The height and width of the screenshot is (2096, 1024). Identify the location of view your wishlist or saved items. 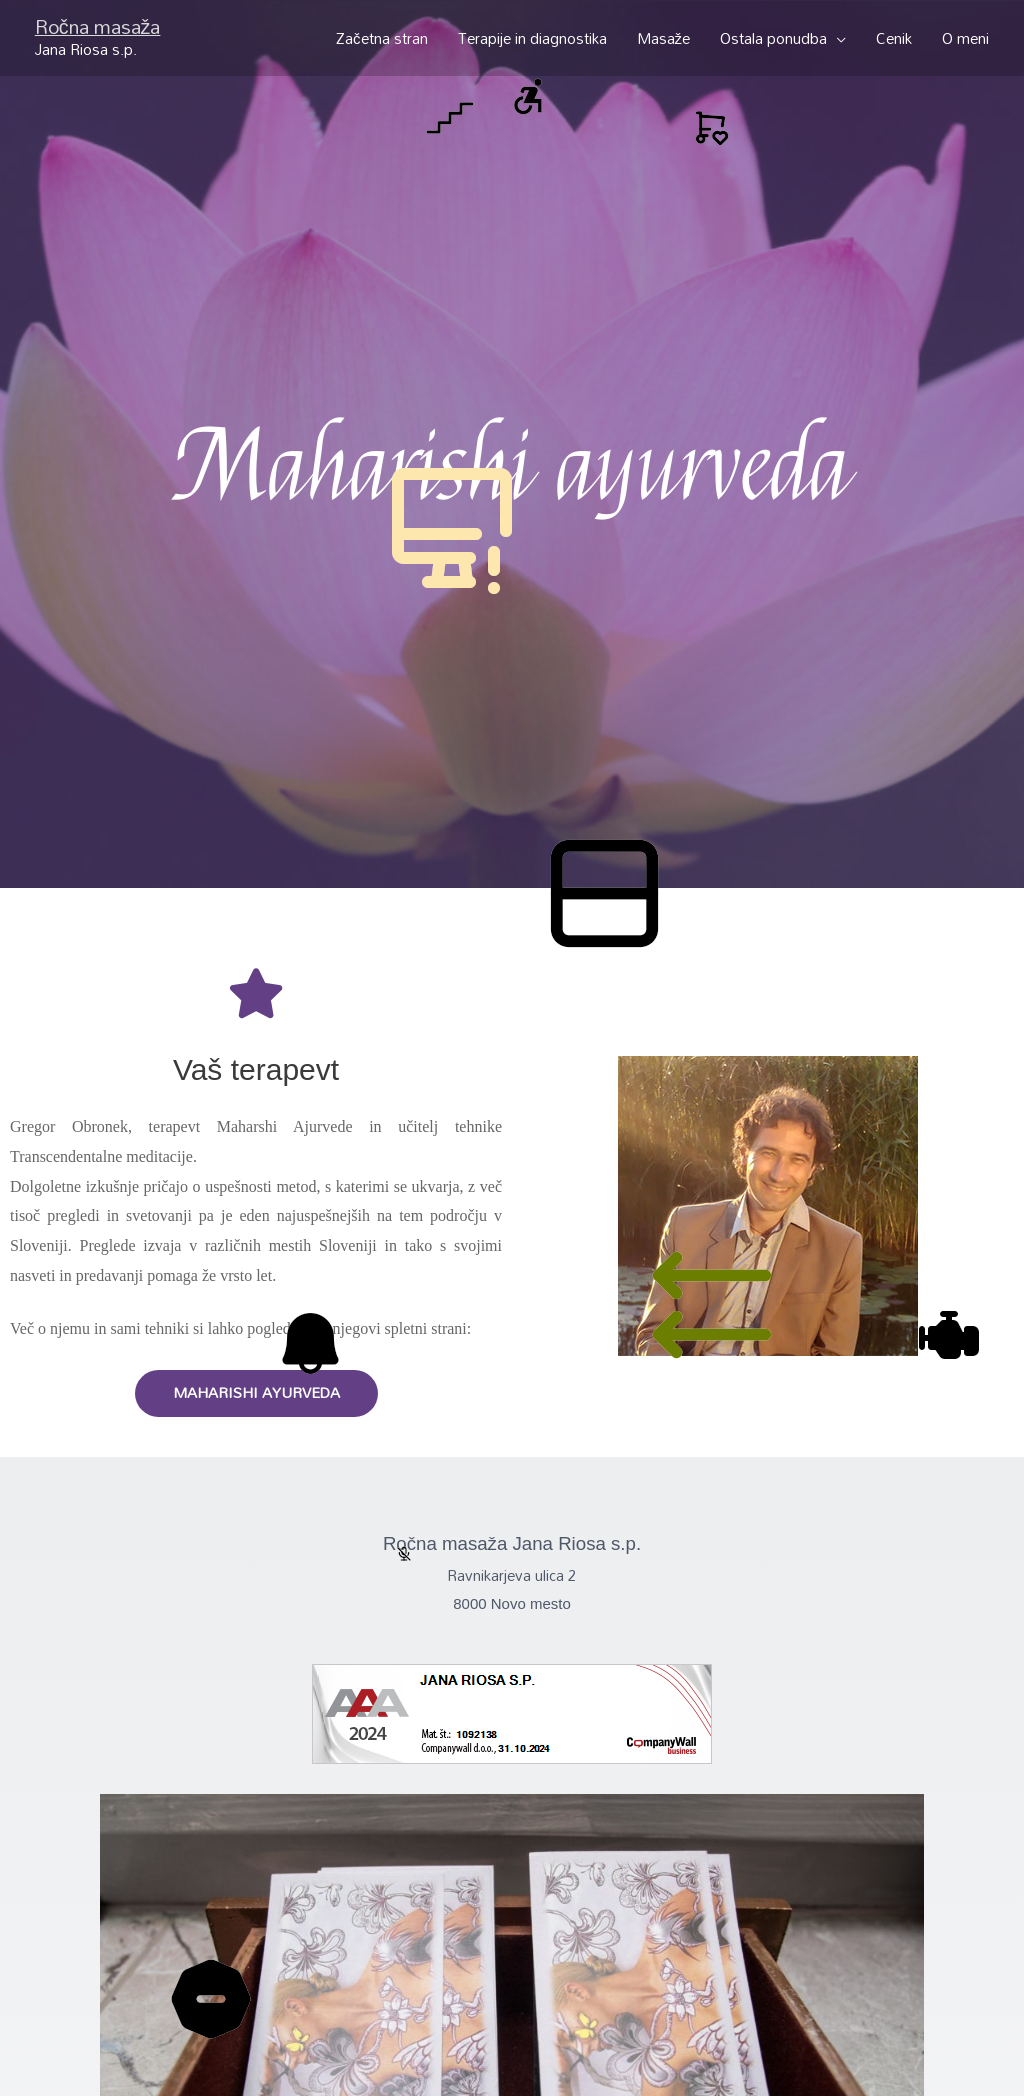
(710, 127).